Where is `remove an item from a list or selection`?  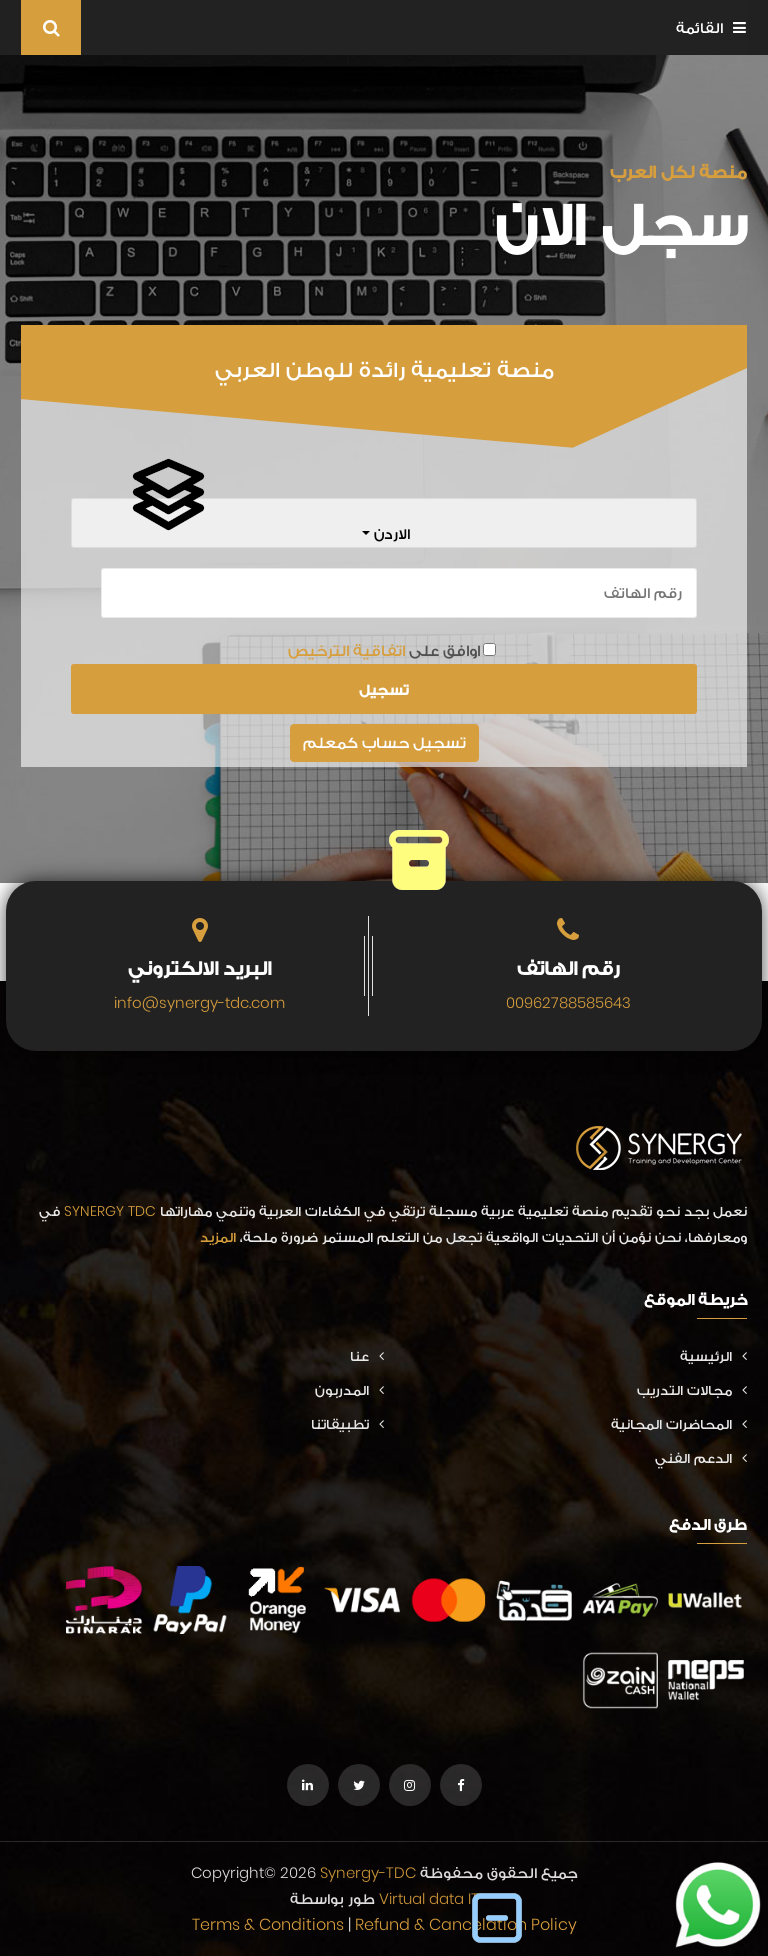 remove an item from a list or selection is located at coordinates (497, 1918).